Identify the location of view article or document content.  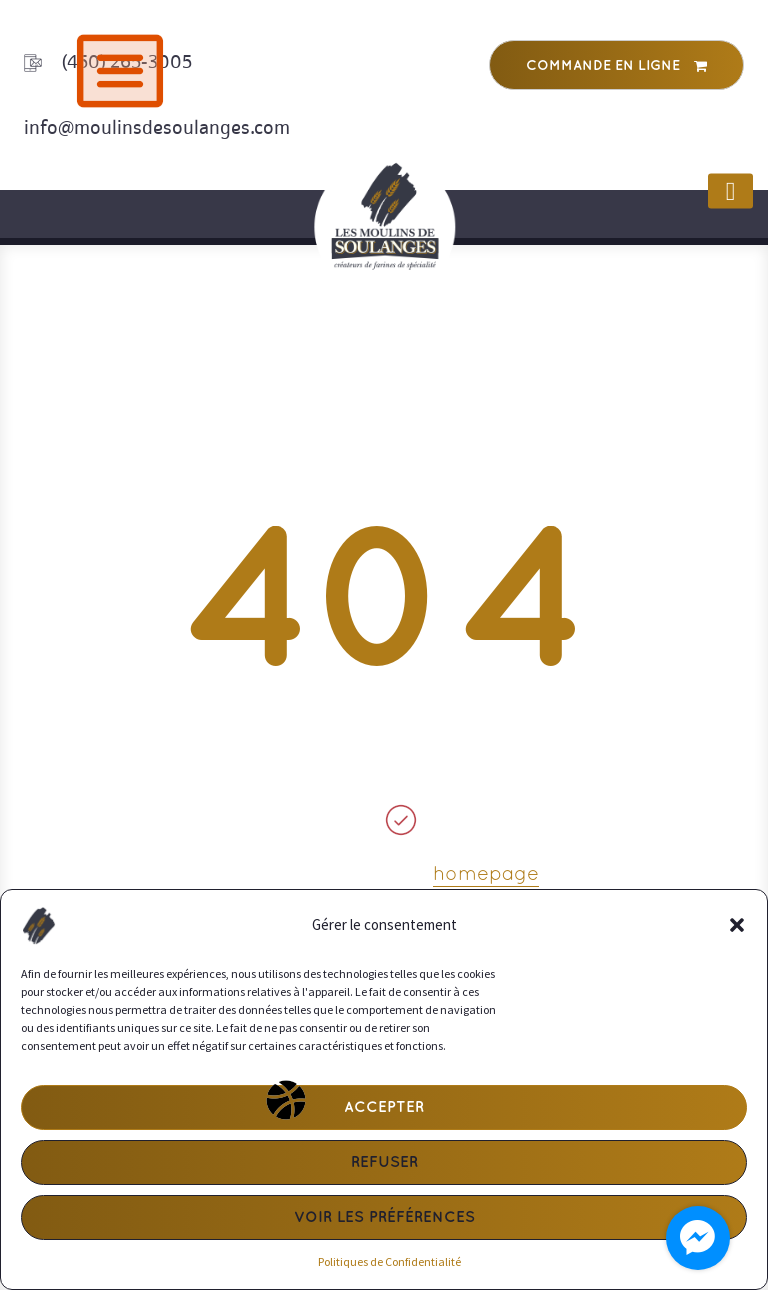
(120, 71).